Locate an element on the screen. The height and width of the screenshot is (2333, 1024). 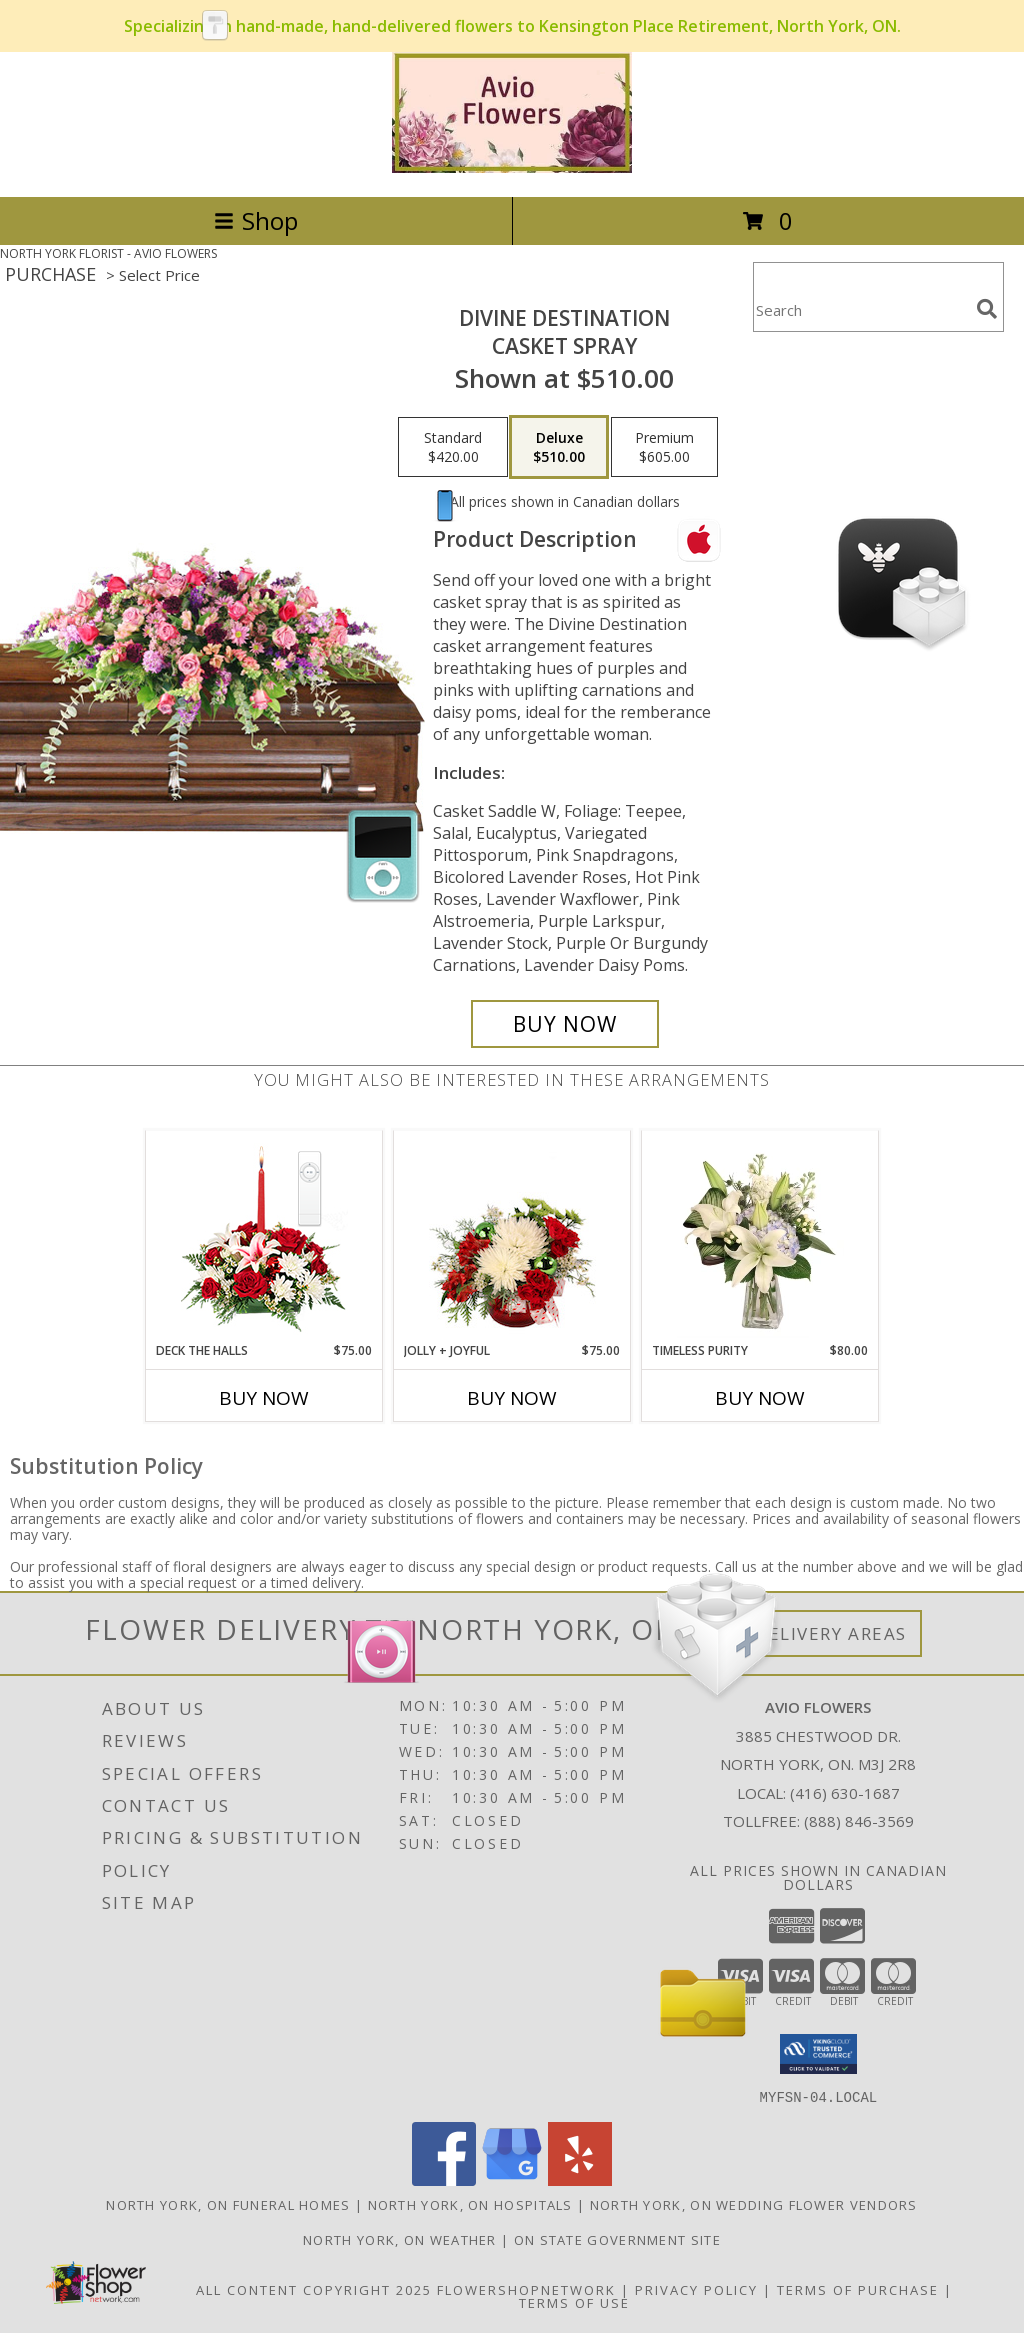
open kandji extension manager is located at coordinates (898, 578).